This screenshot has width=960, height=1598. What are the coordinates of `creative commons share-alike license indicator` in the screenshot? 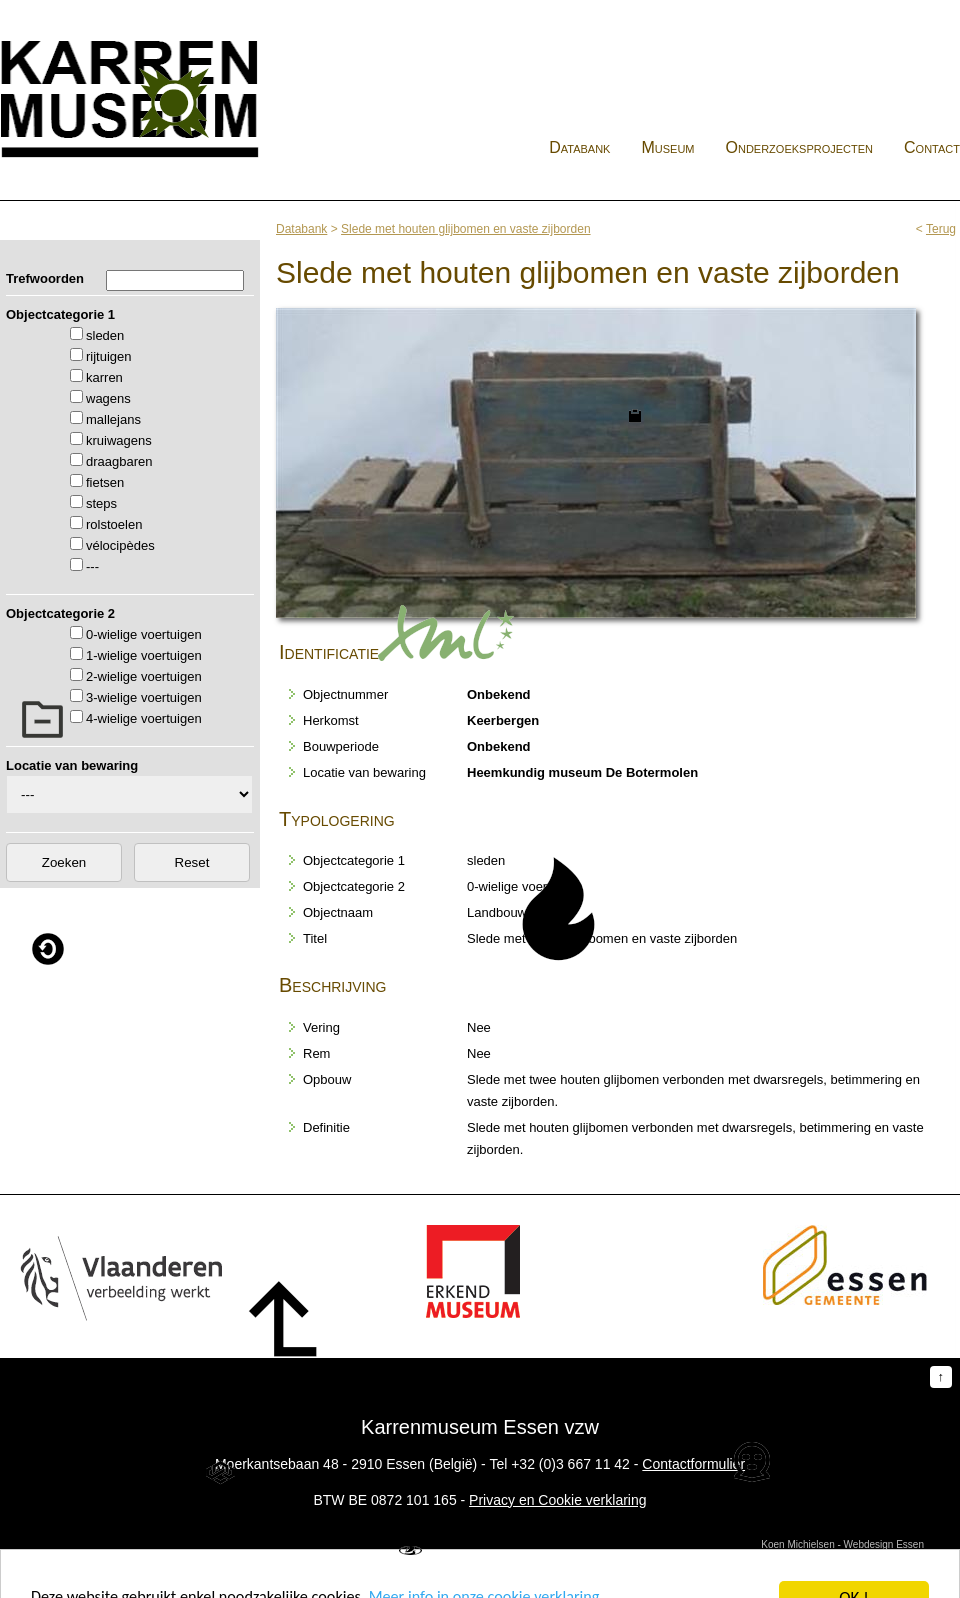 It's located at (48, 949).